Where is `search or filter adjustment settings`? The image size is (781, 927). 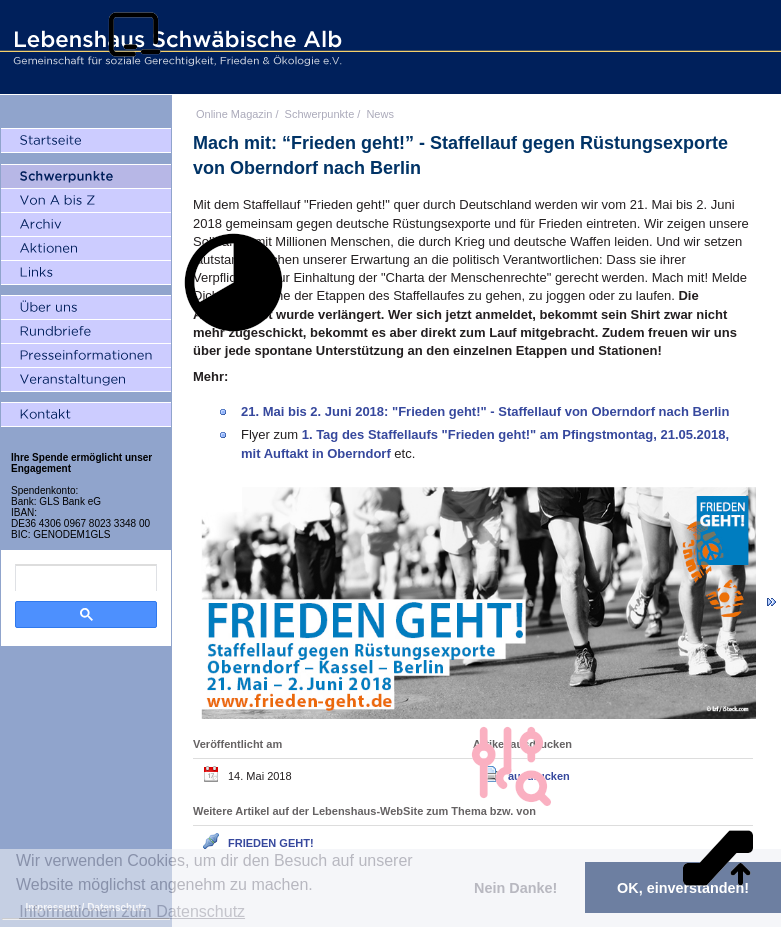
search or filter adjustment settings is located at coordinates (507, 762).